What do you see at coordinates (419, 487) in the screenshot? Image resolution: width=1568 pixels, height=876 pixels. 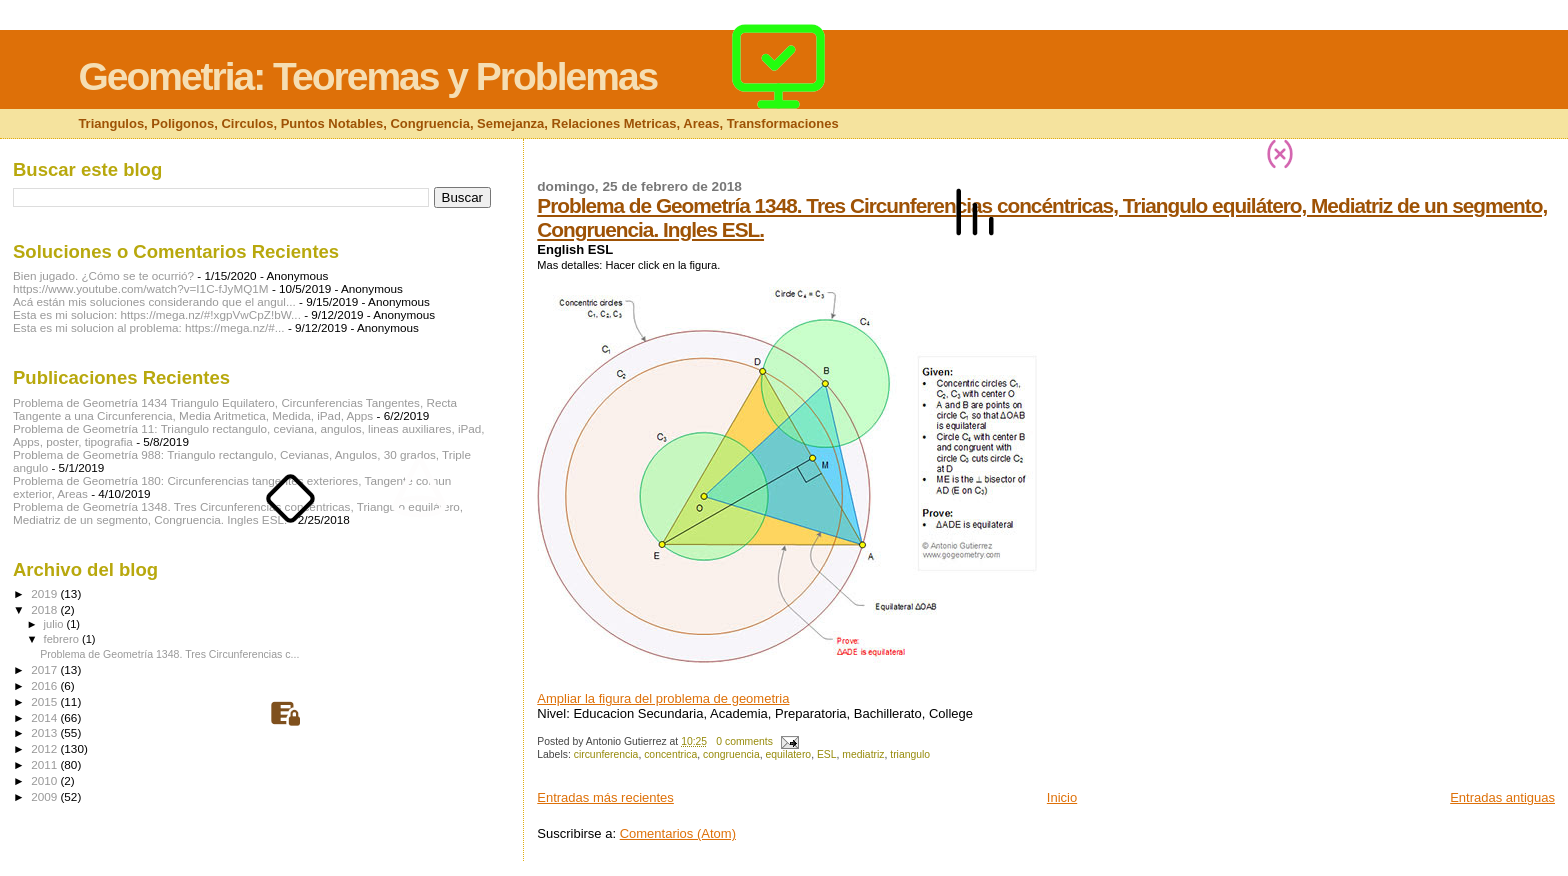 I see `represents a 3D cone shape or geometric object` at bounding box center [419, 487].